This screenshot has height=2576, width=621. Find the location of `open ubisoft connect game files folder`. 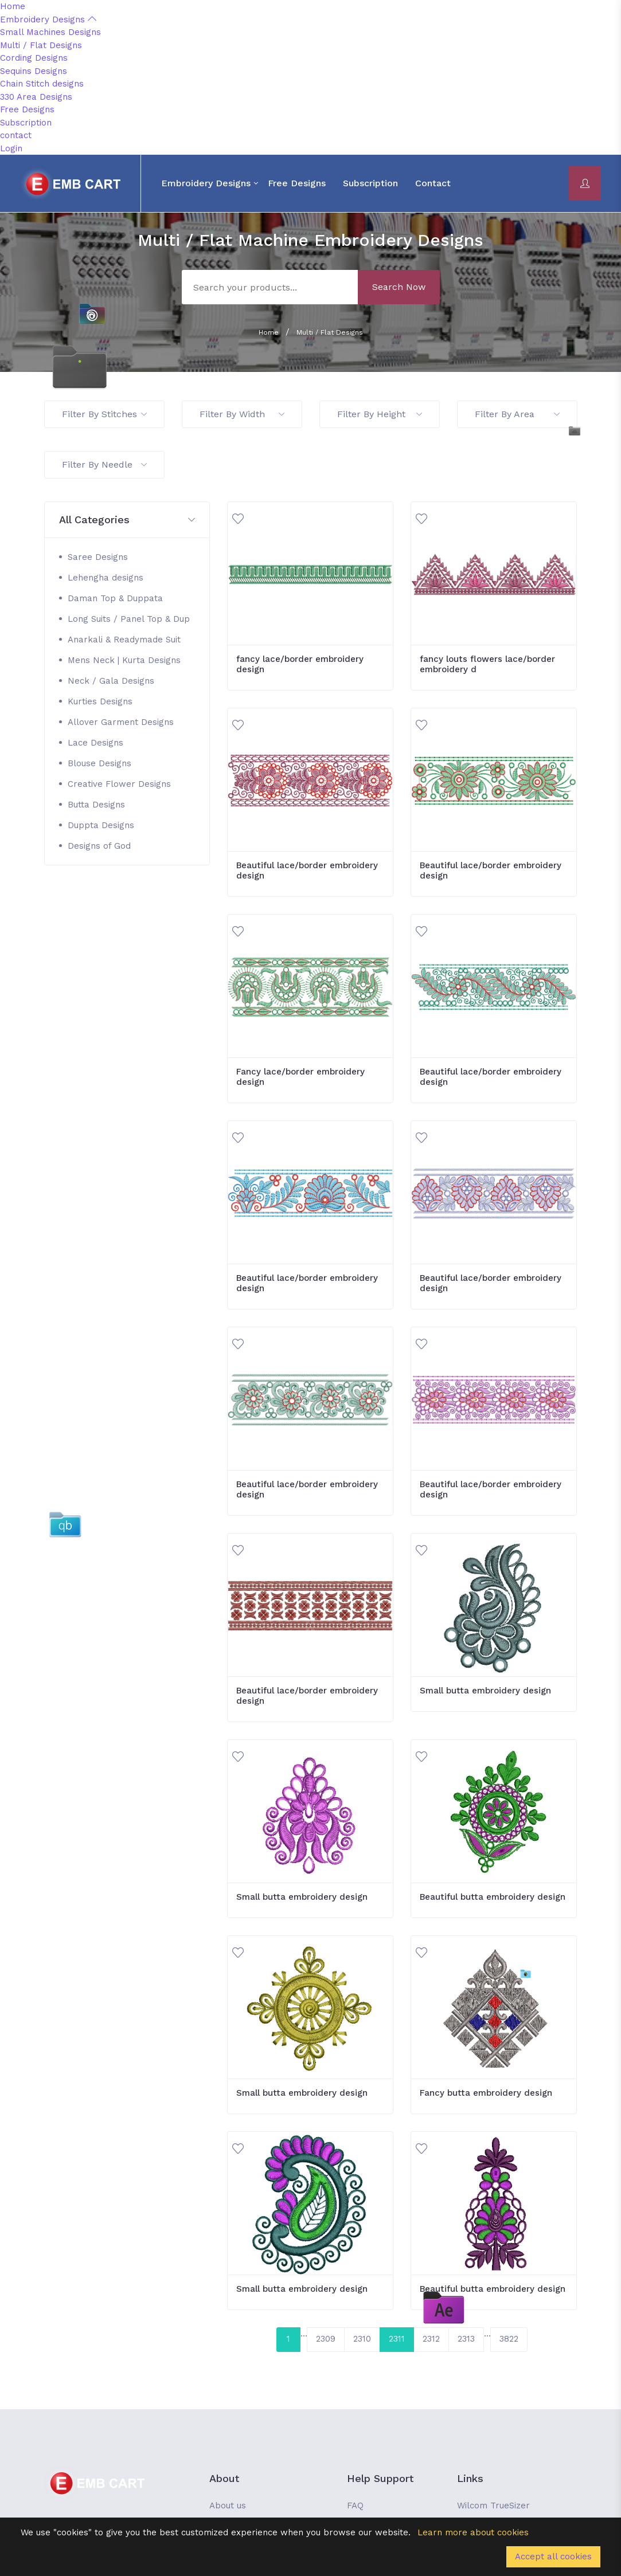

open ubisoft connect game files folder is located at coordinates (92, 314).